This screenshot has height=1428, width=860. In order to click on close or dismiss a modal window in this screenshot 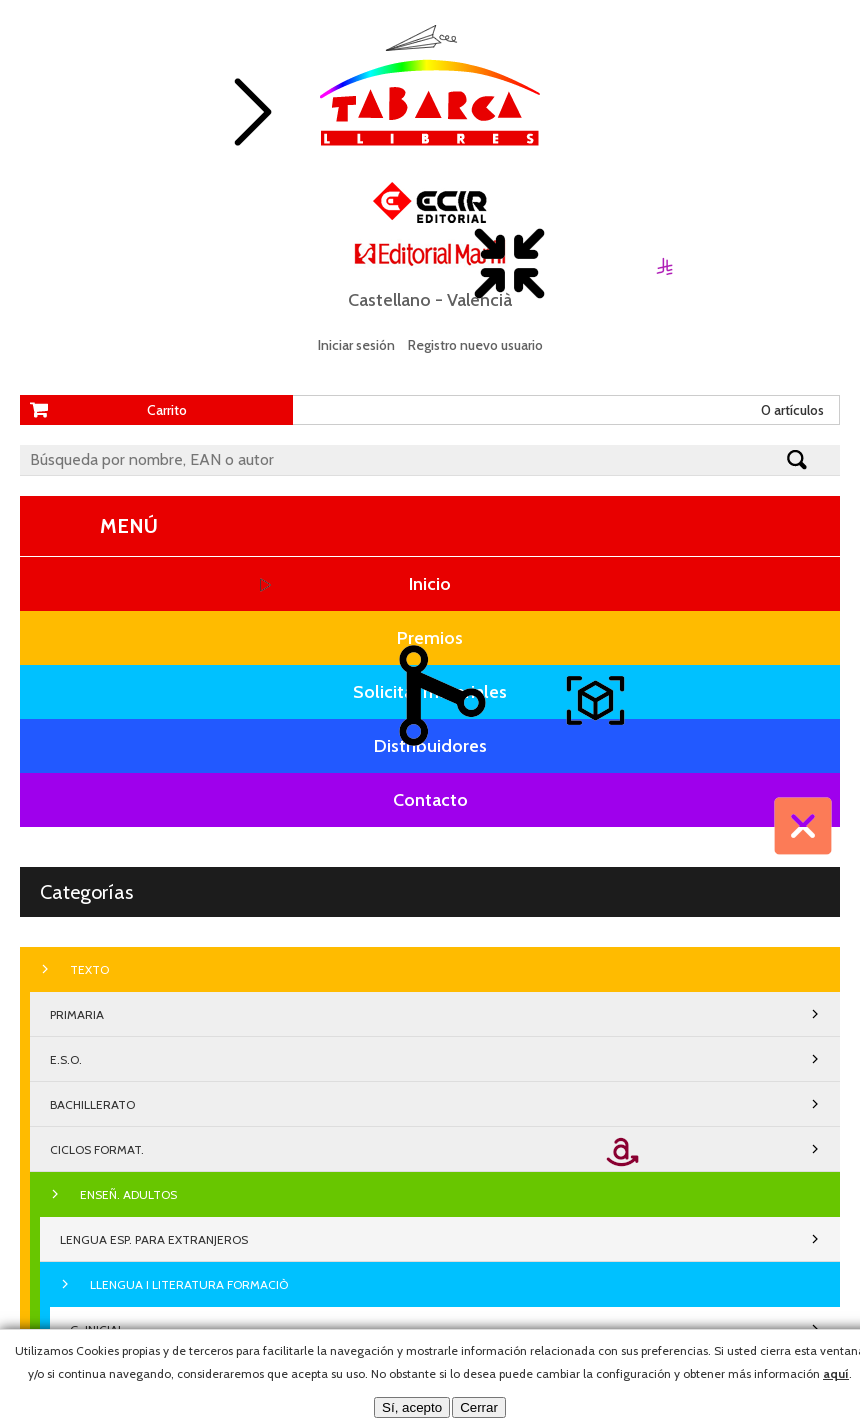, I will do `click(803, 826)`.